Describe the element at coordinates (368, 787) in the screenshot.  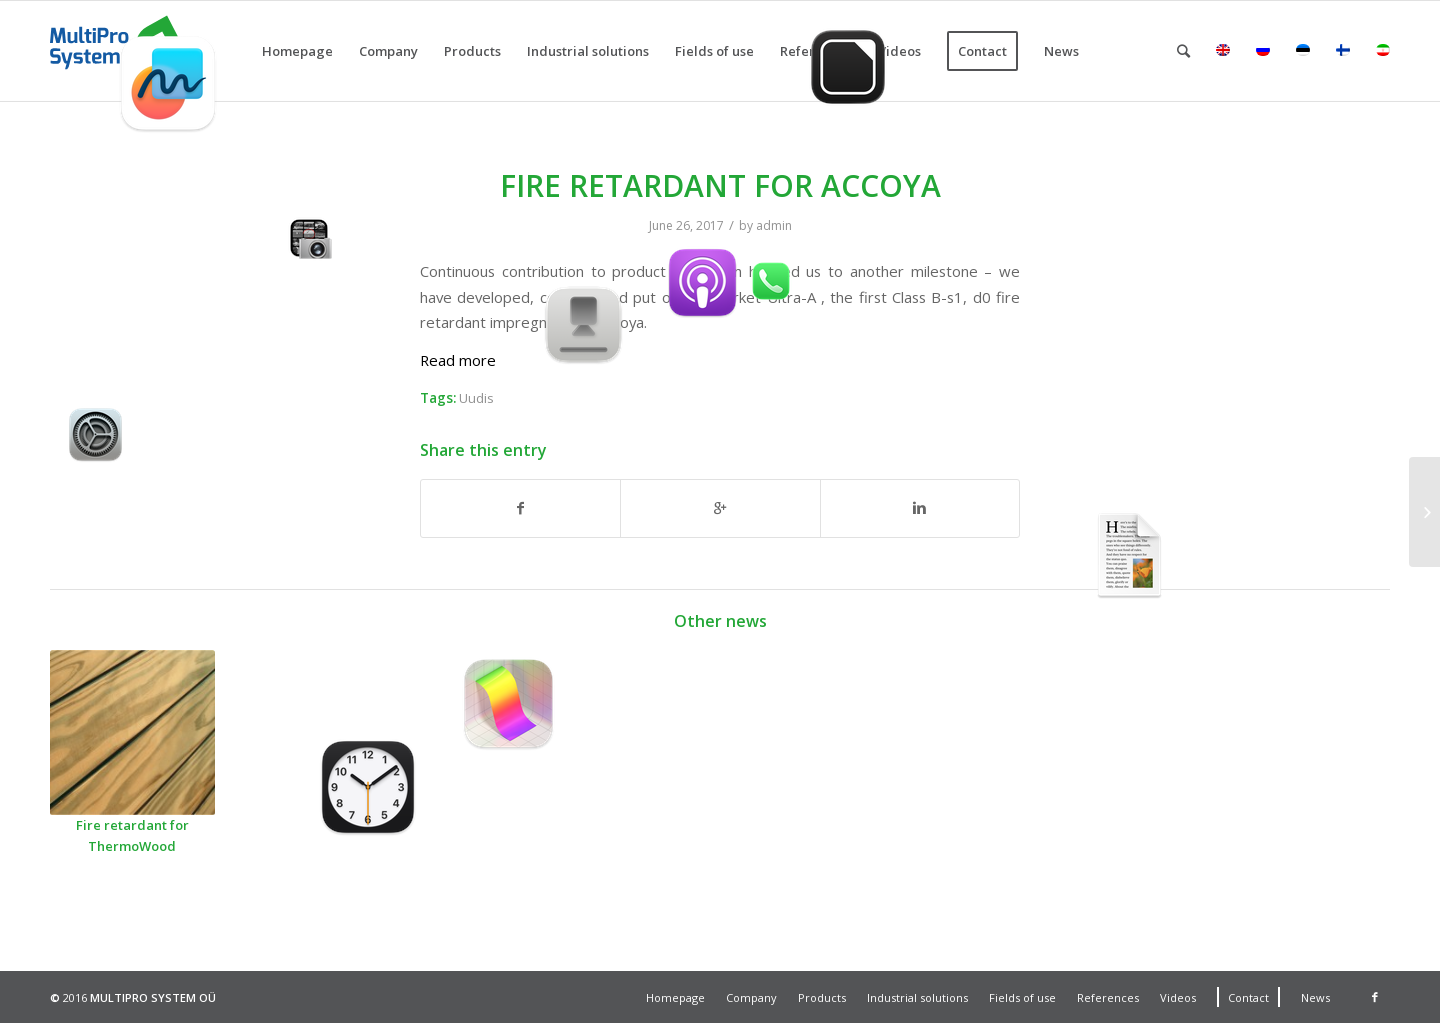
I see `open the clock app` at that location.